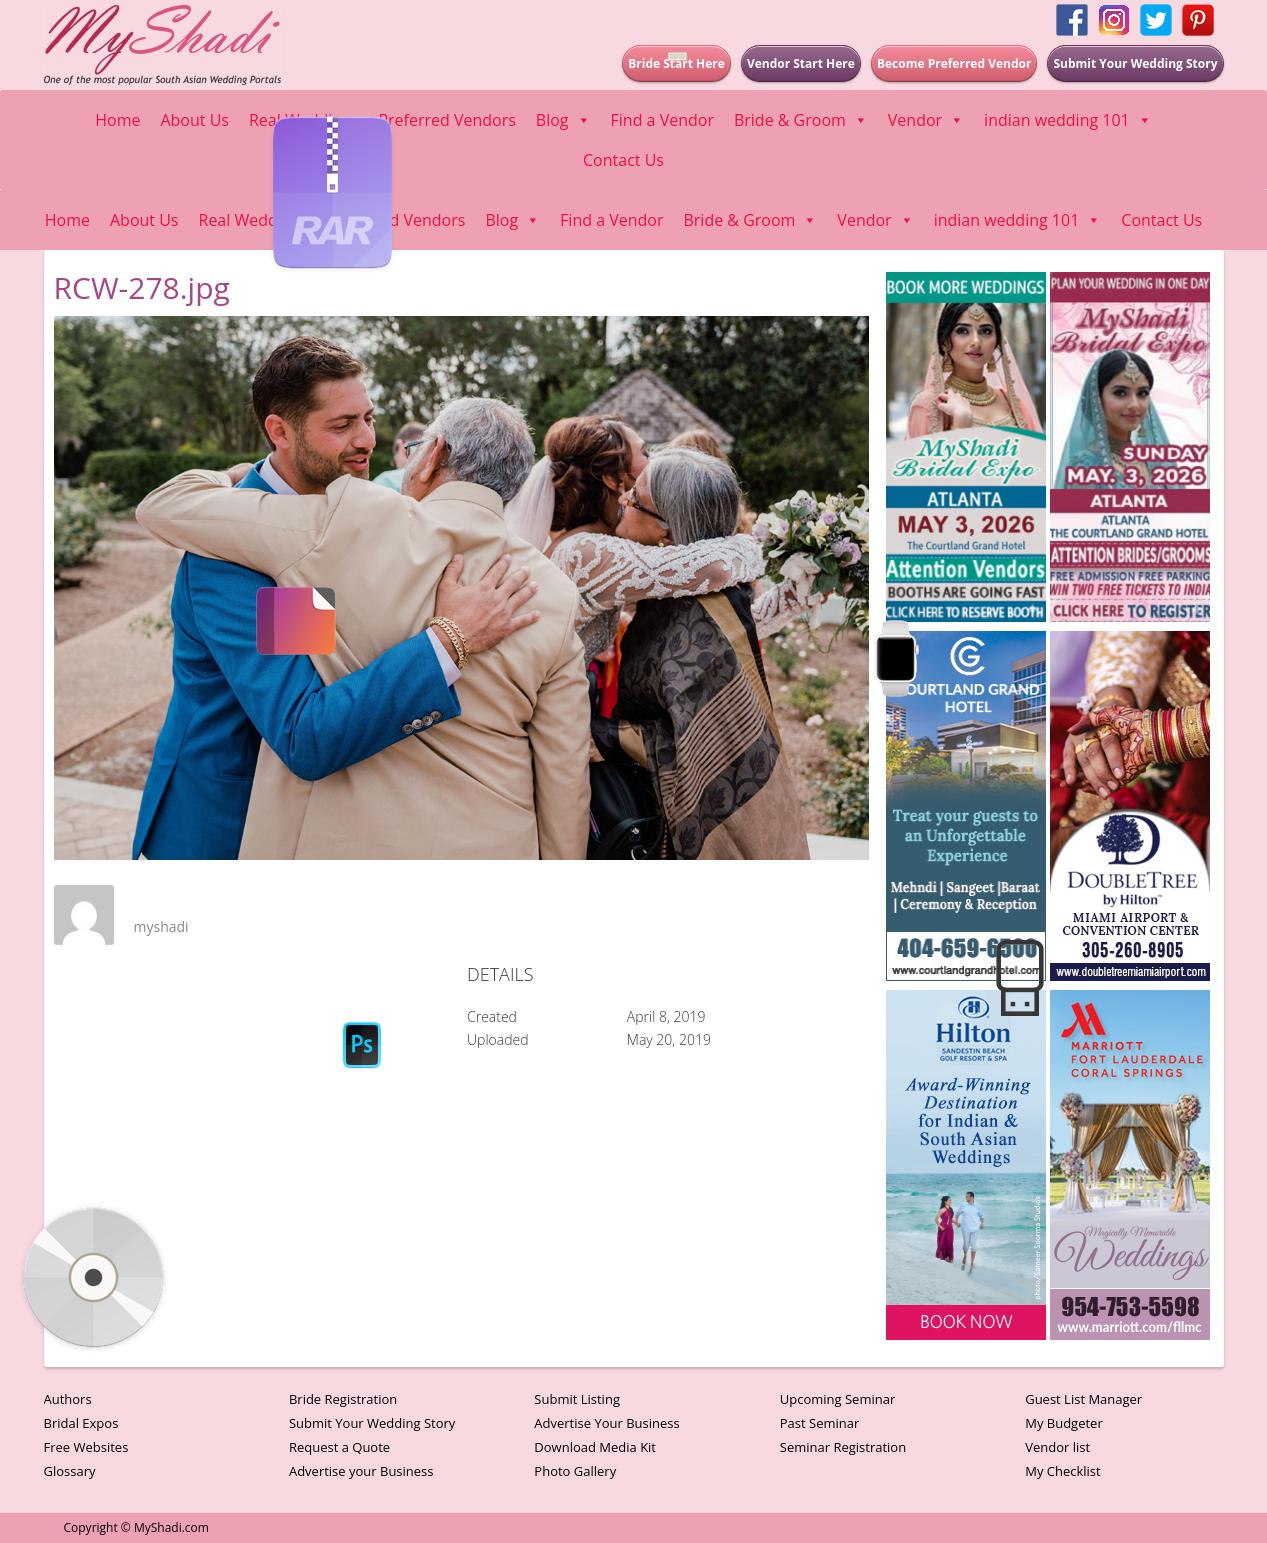 This screenshot has width=1267, height=1543. I want to click on eject or safely remove USB drive, so click(1020, 978).